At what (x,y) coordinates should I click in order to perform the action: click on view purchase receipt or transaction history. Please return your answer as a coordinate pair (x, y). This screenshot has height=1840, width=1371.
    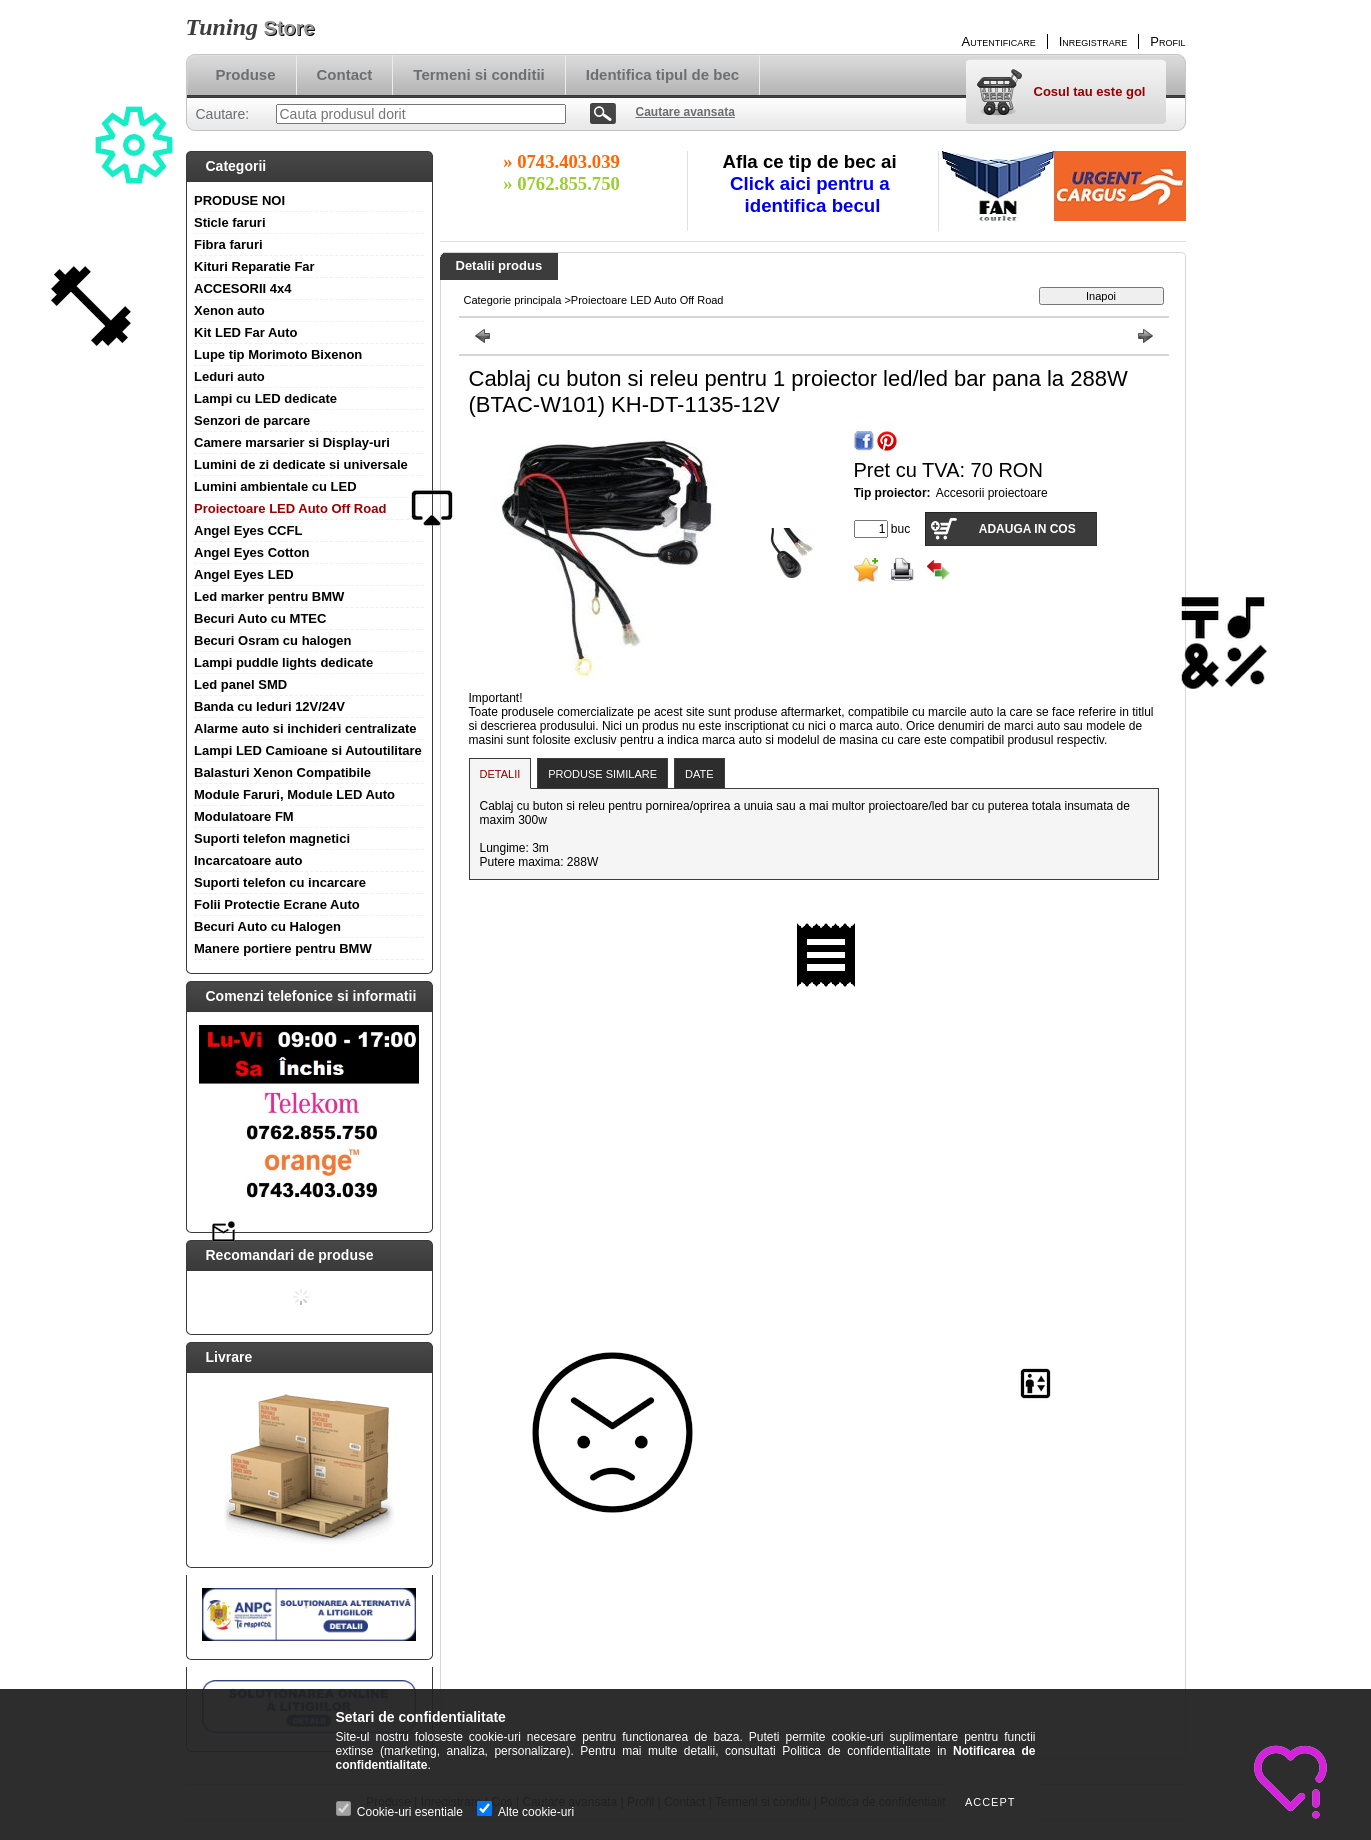
    Looking at the image, I should click on (826, 955).